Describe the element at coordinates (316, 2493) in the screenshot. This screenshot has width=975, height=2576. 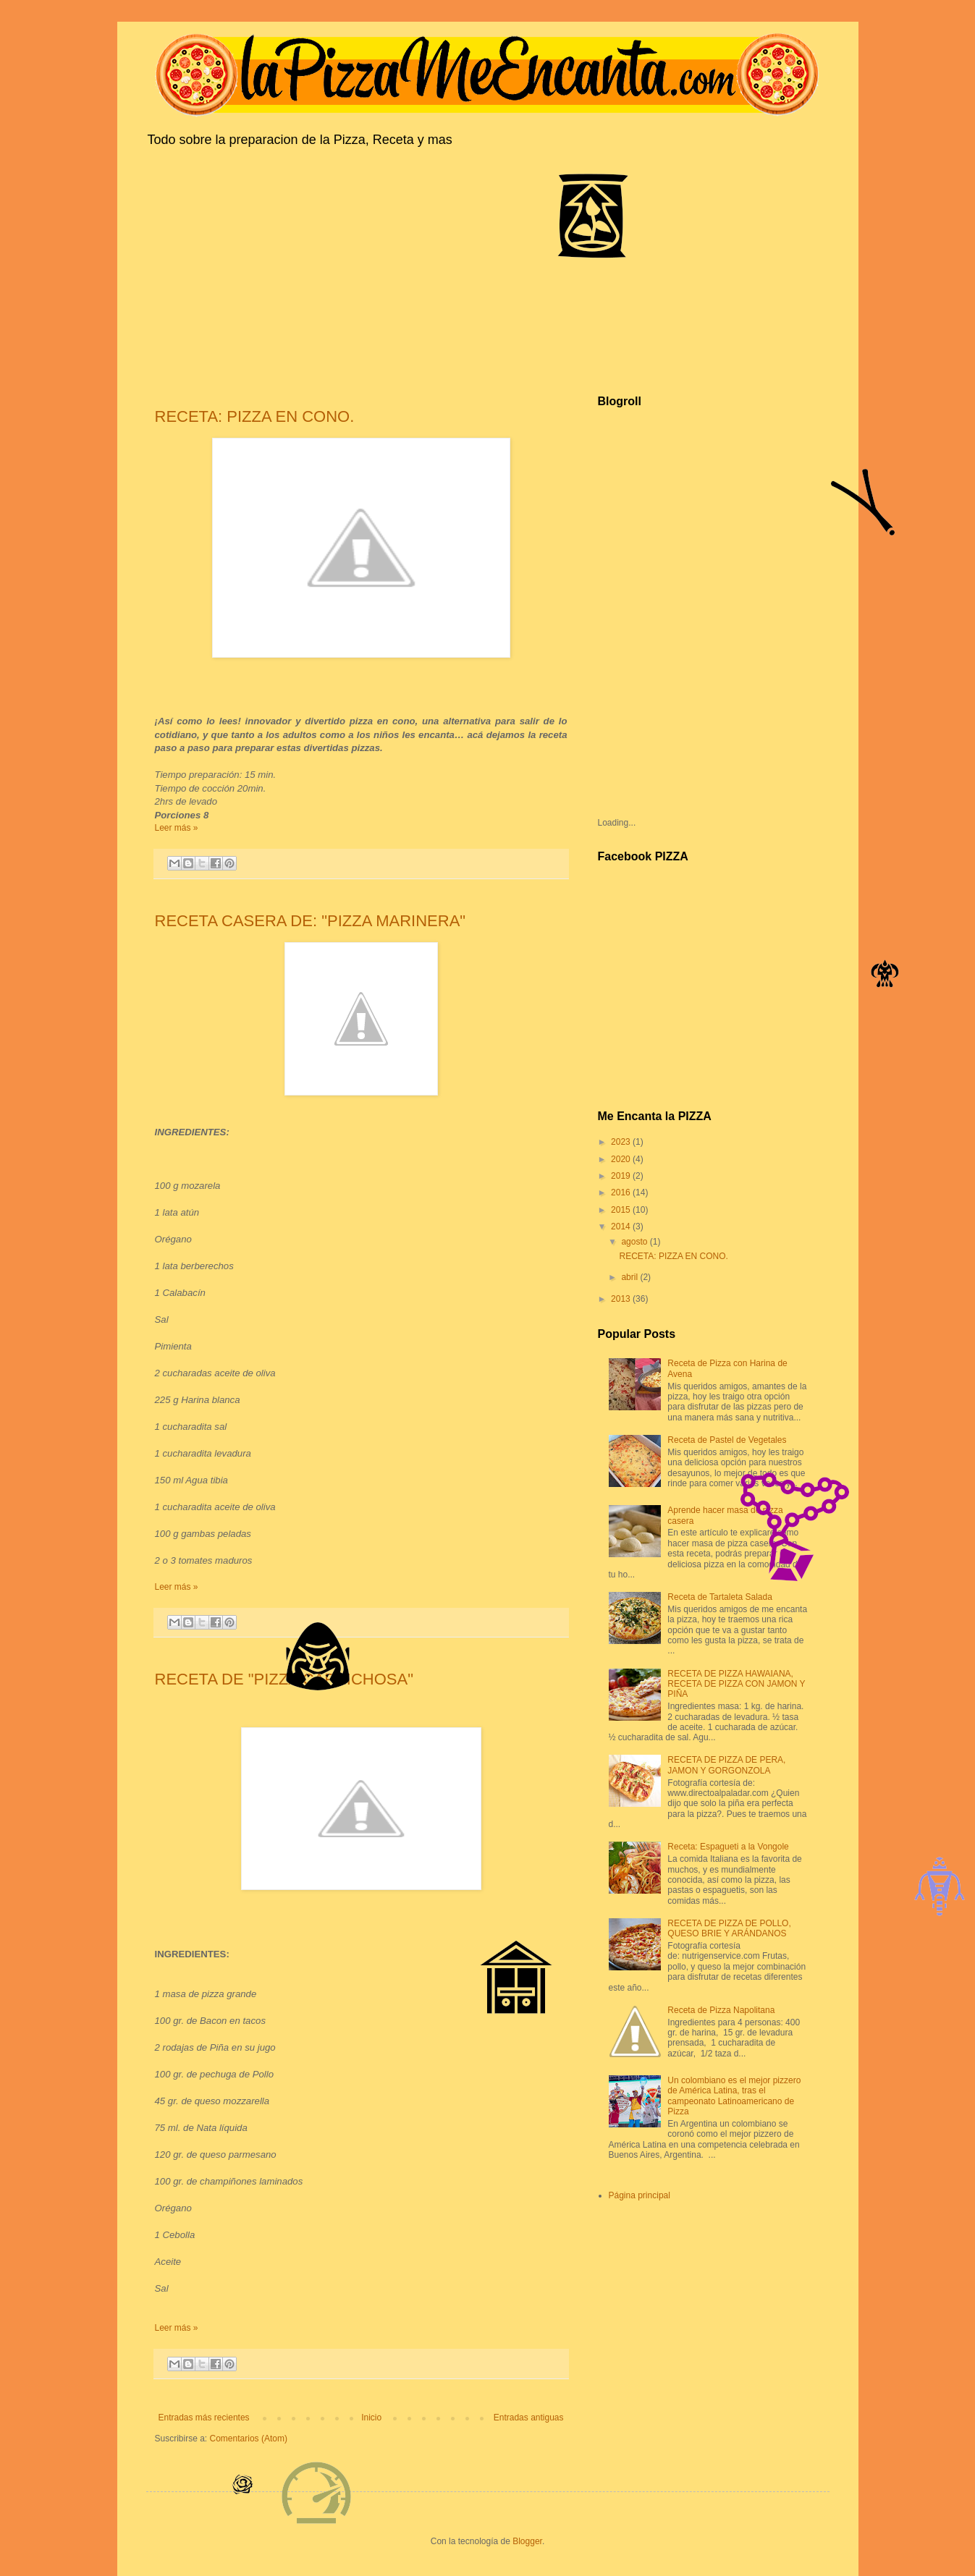
I see `view speed or performance metrics` at that location.